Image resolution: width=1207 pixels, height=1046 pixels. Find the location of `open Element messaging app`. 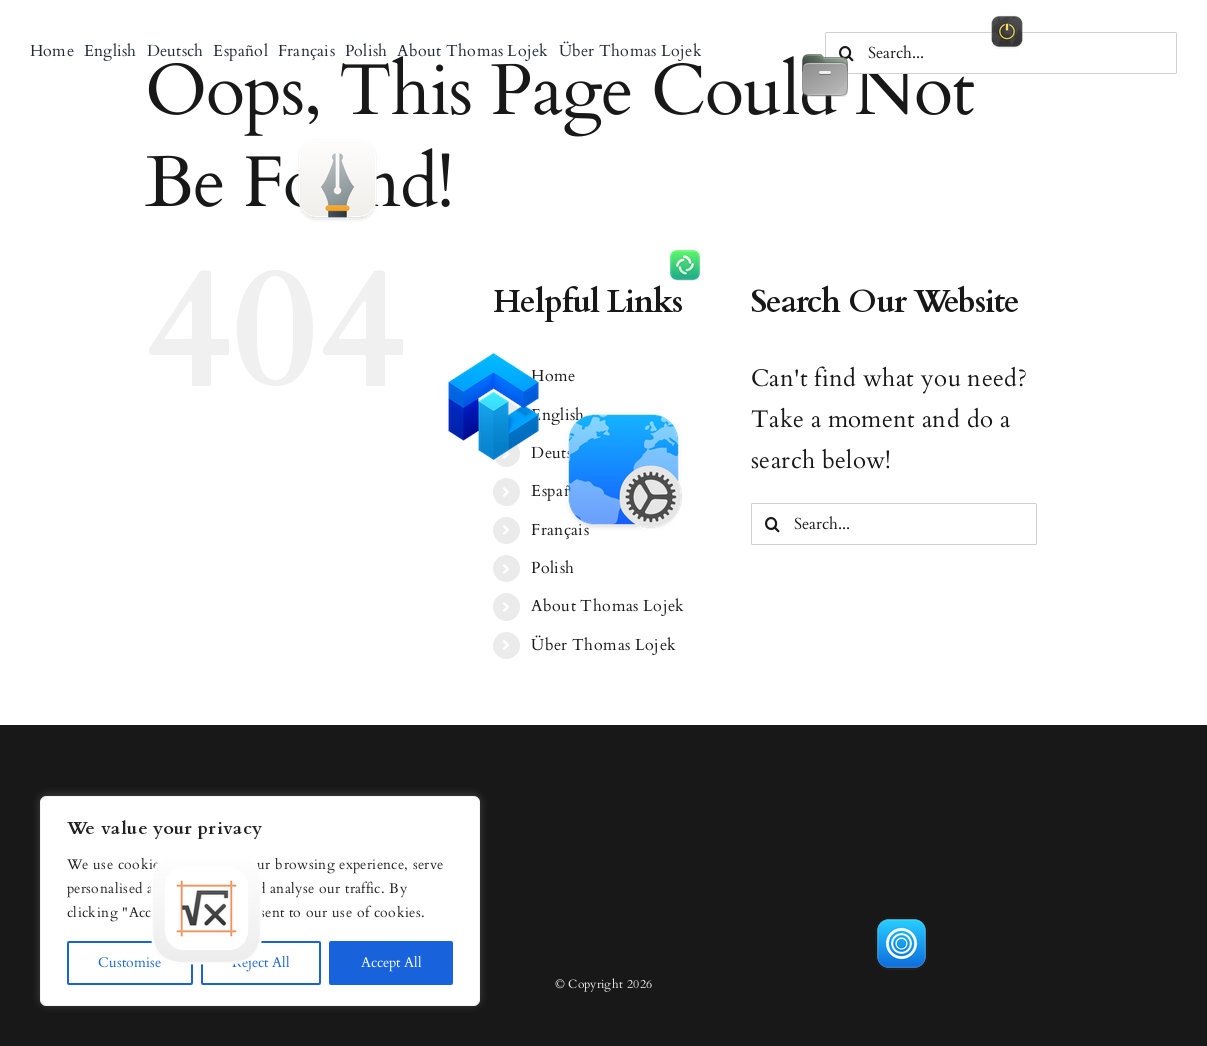

open Element messaging app is located at coordinates (685, 265).